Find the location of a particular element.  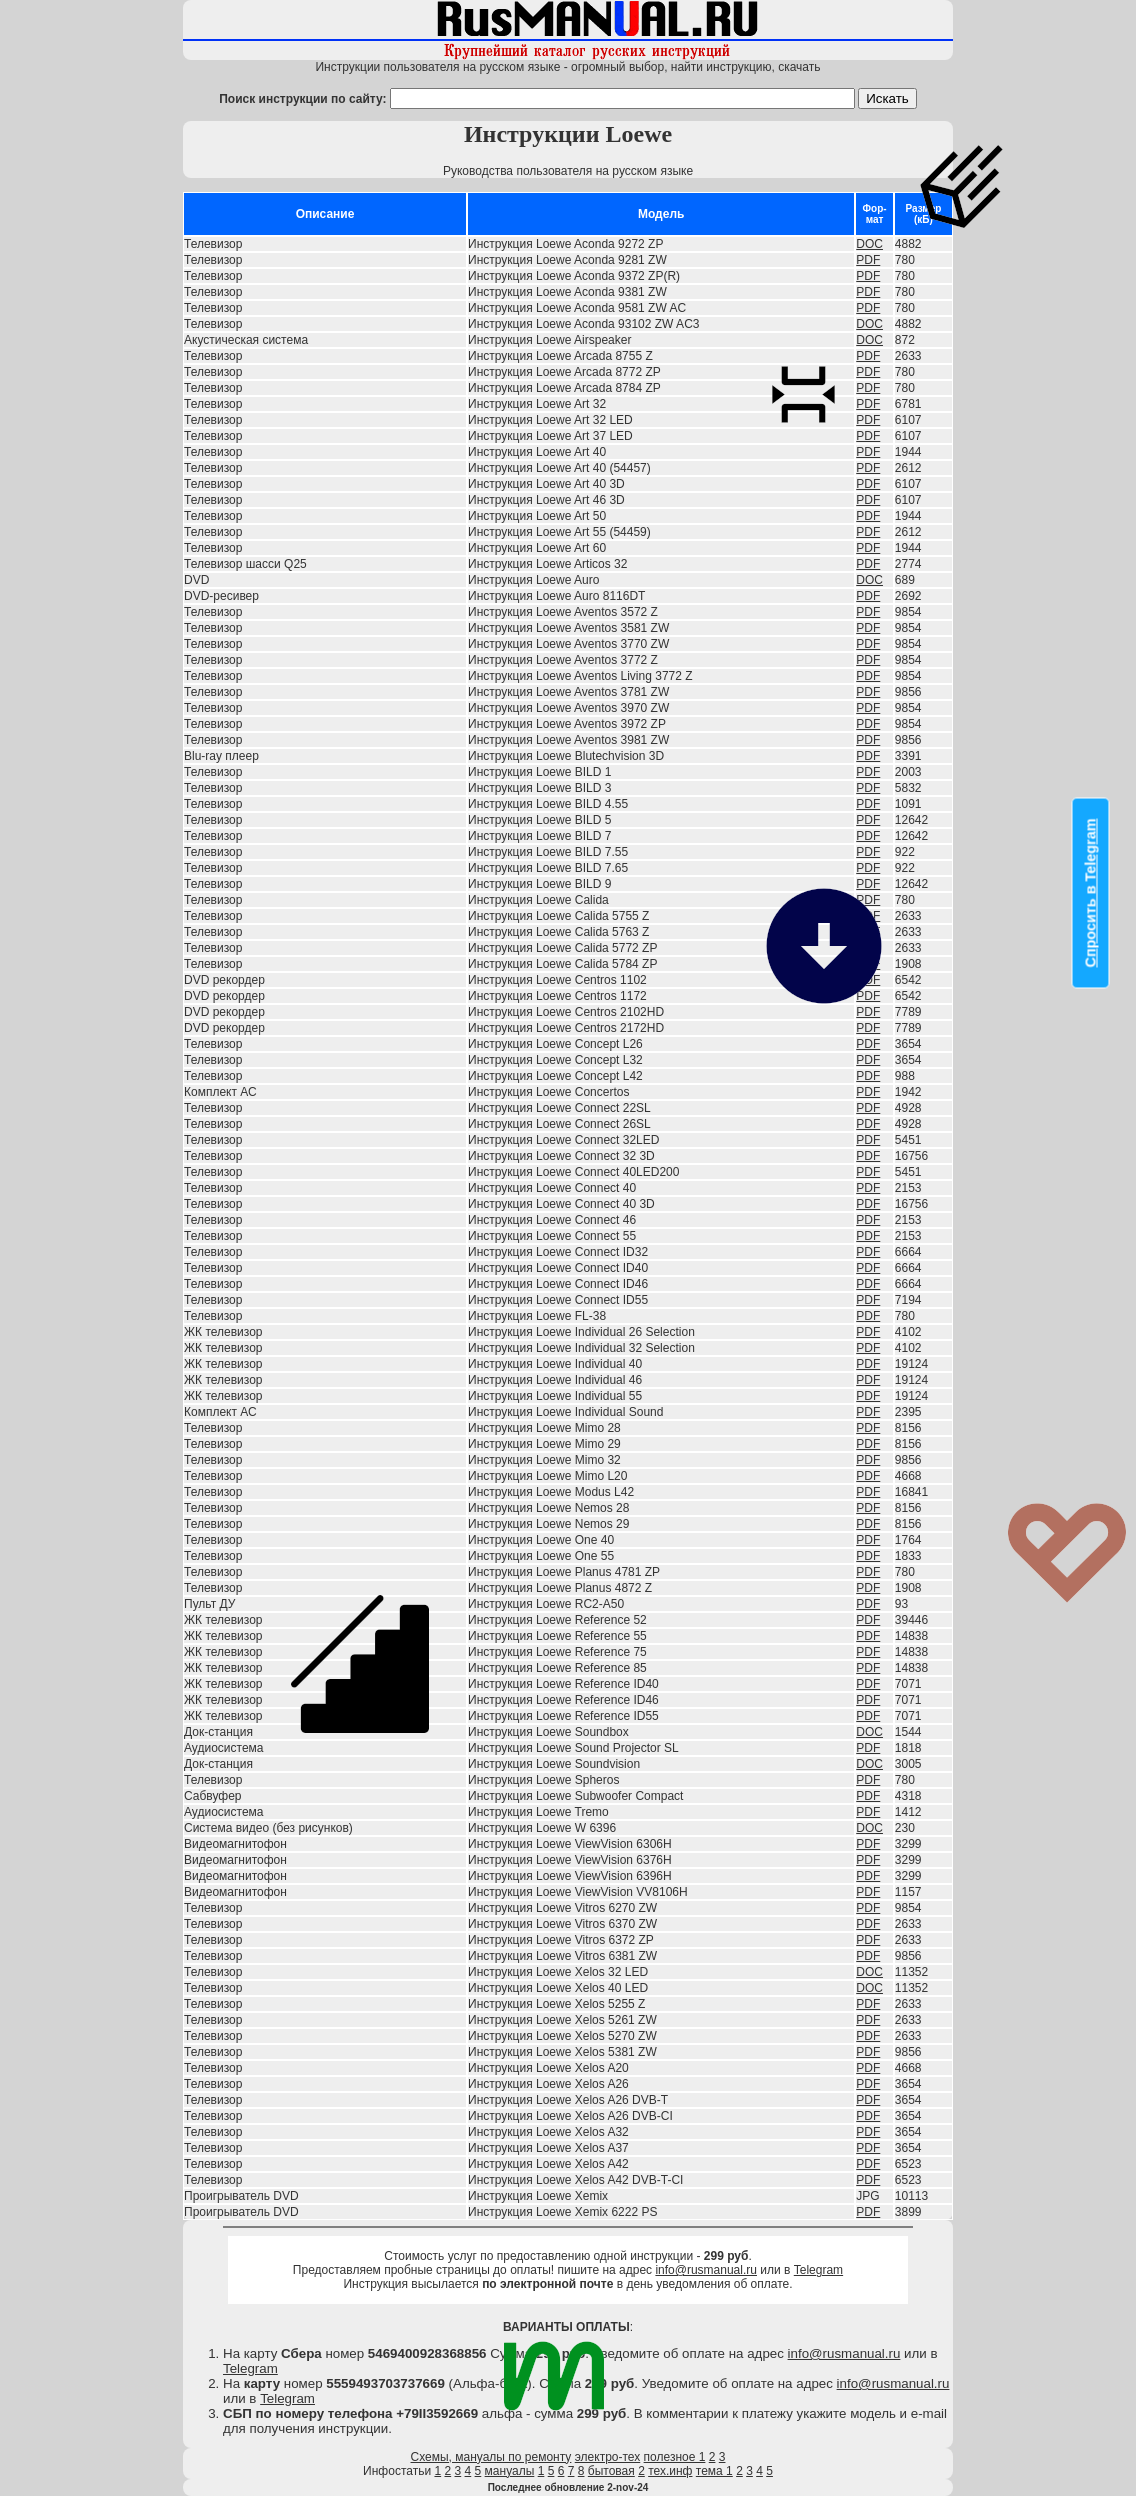

insert a page break or section divider is located at coordinates (803, 394).